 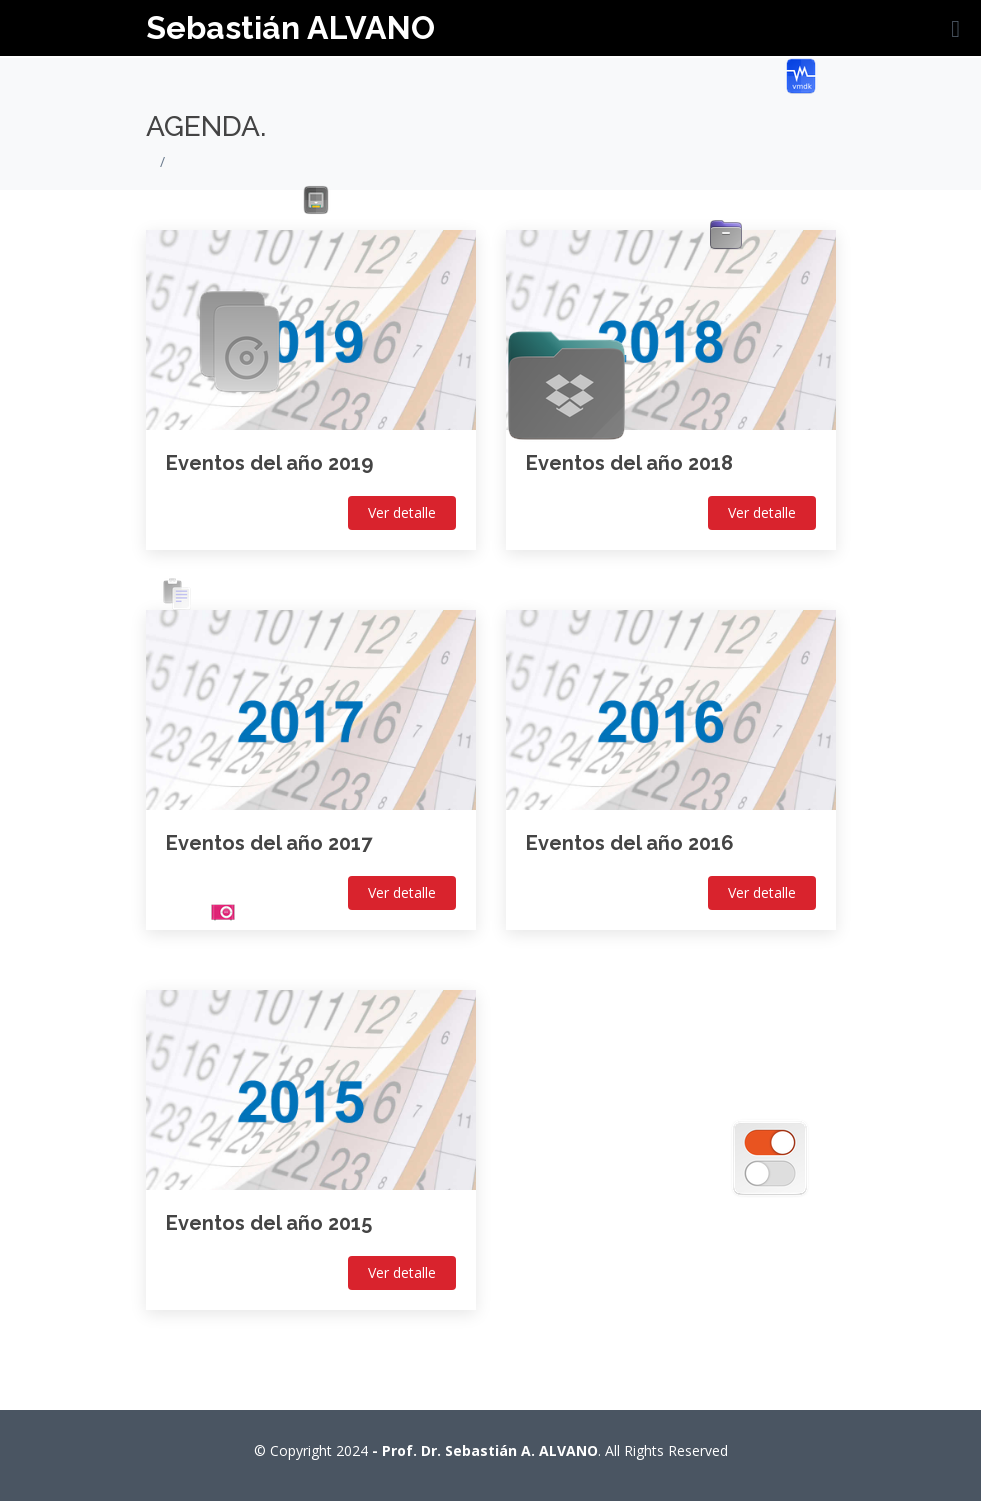 I want to click on open your Dropbox synced folder, so click(x=566, y=385).